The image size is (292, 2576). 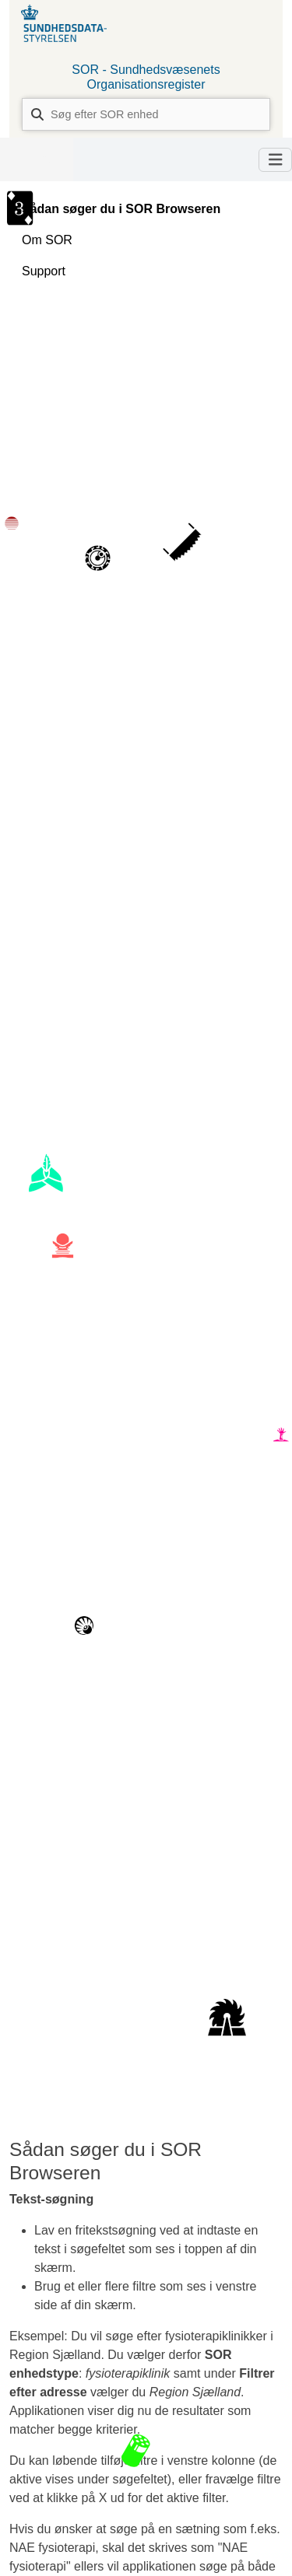 I want to click on select turban headwear for character customization, so click(x=46, y=1173).